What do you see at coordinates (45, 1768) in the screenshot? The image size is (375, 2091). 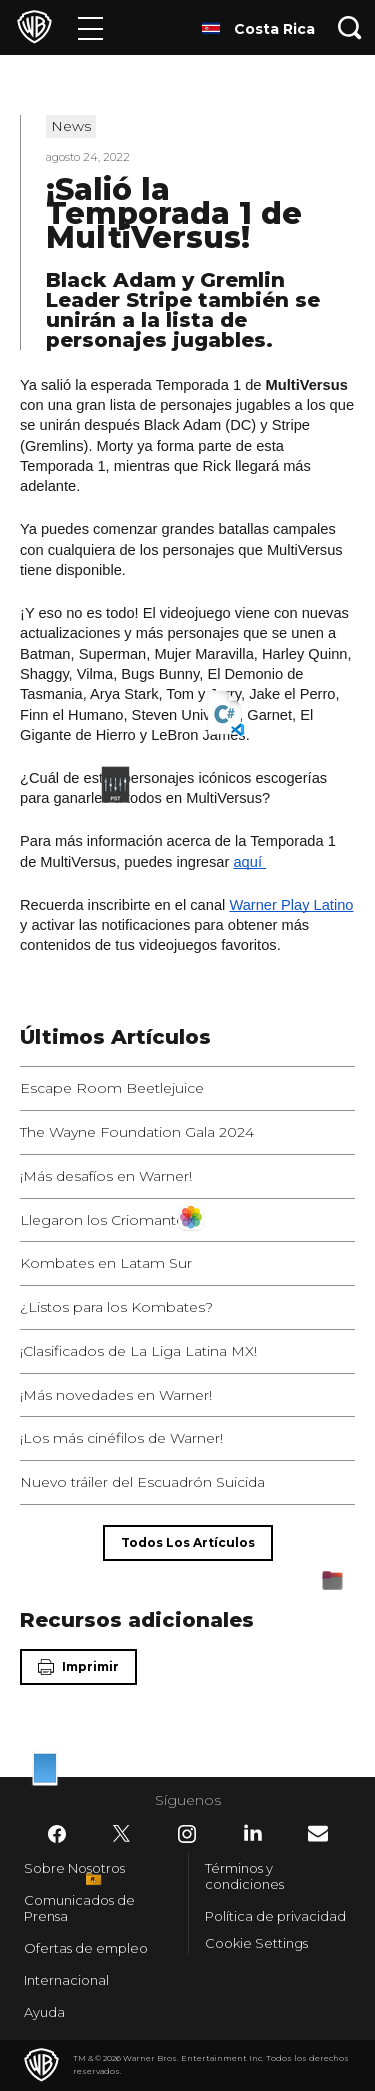 I see `iPad Air 2 device with cellular connectivity` at bounding box center [45, 1768].